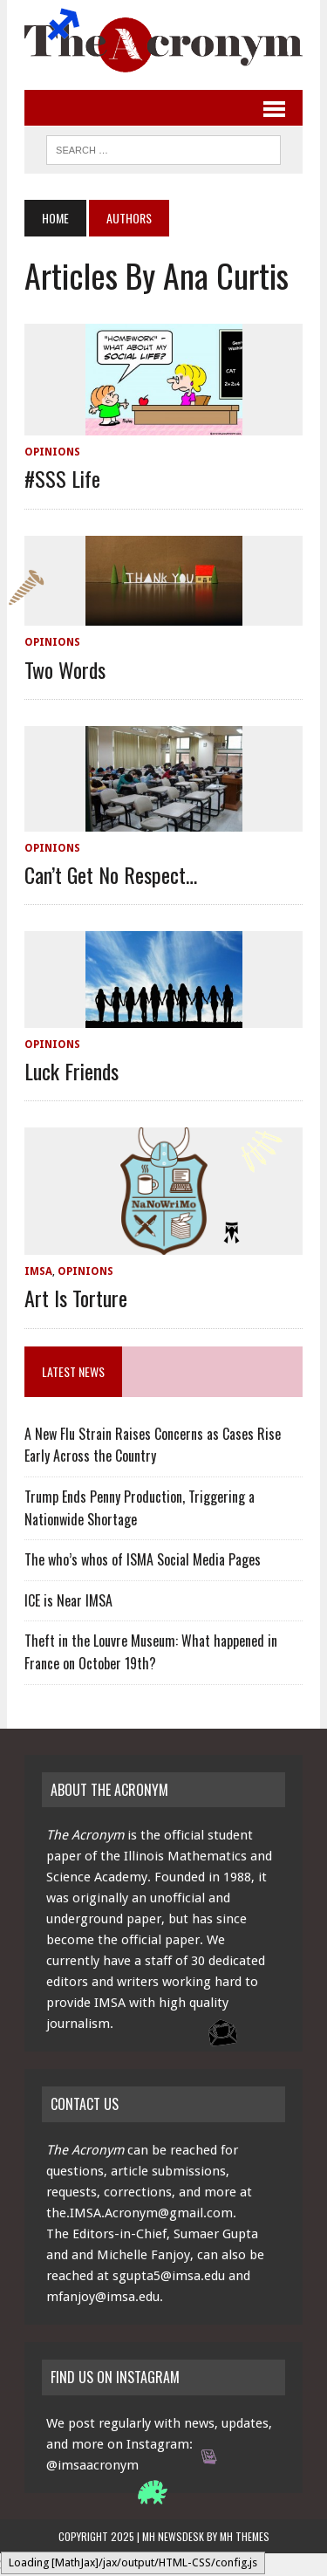  What do you see at coordinates (222, 2032) in the screenshot?
I see `compose or send a love letter` at bounding box center [222, 2032].